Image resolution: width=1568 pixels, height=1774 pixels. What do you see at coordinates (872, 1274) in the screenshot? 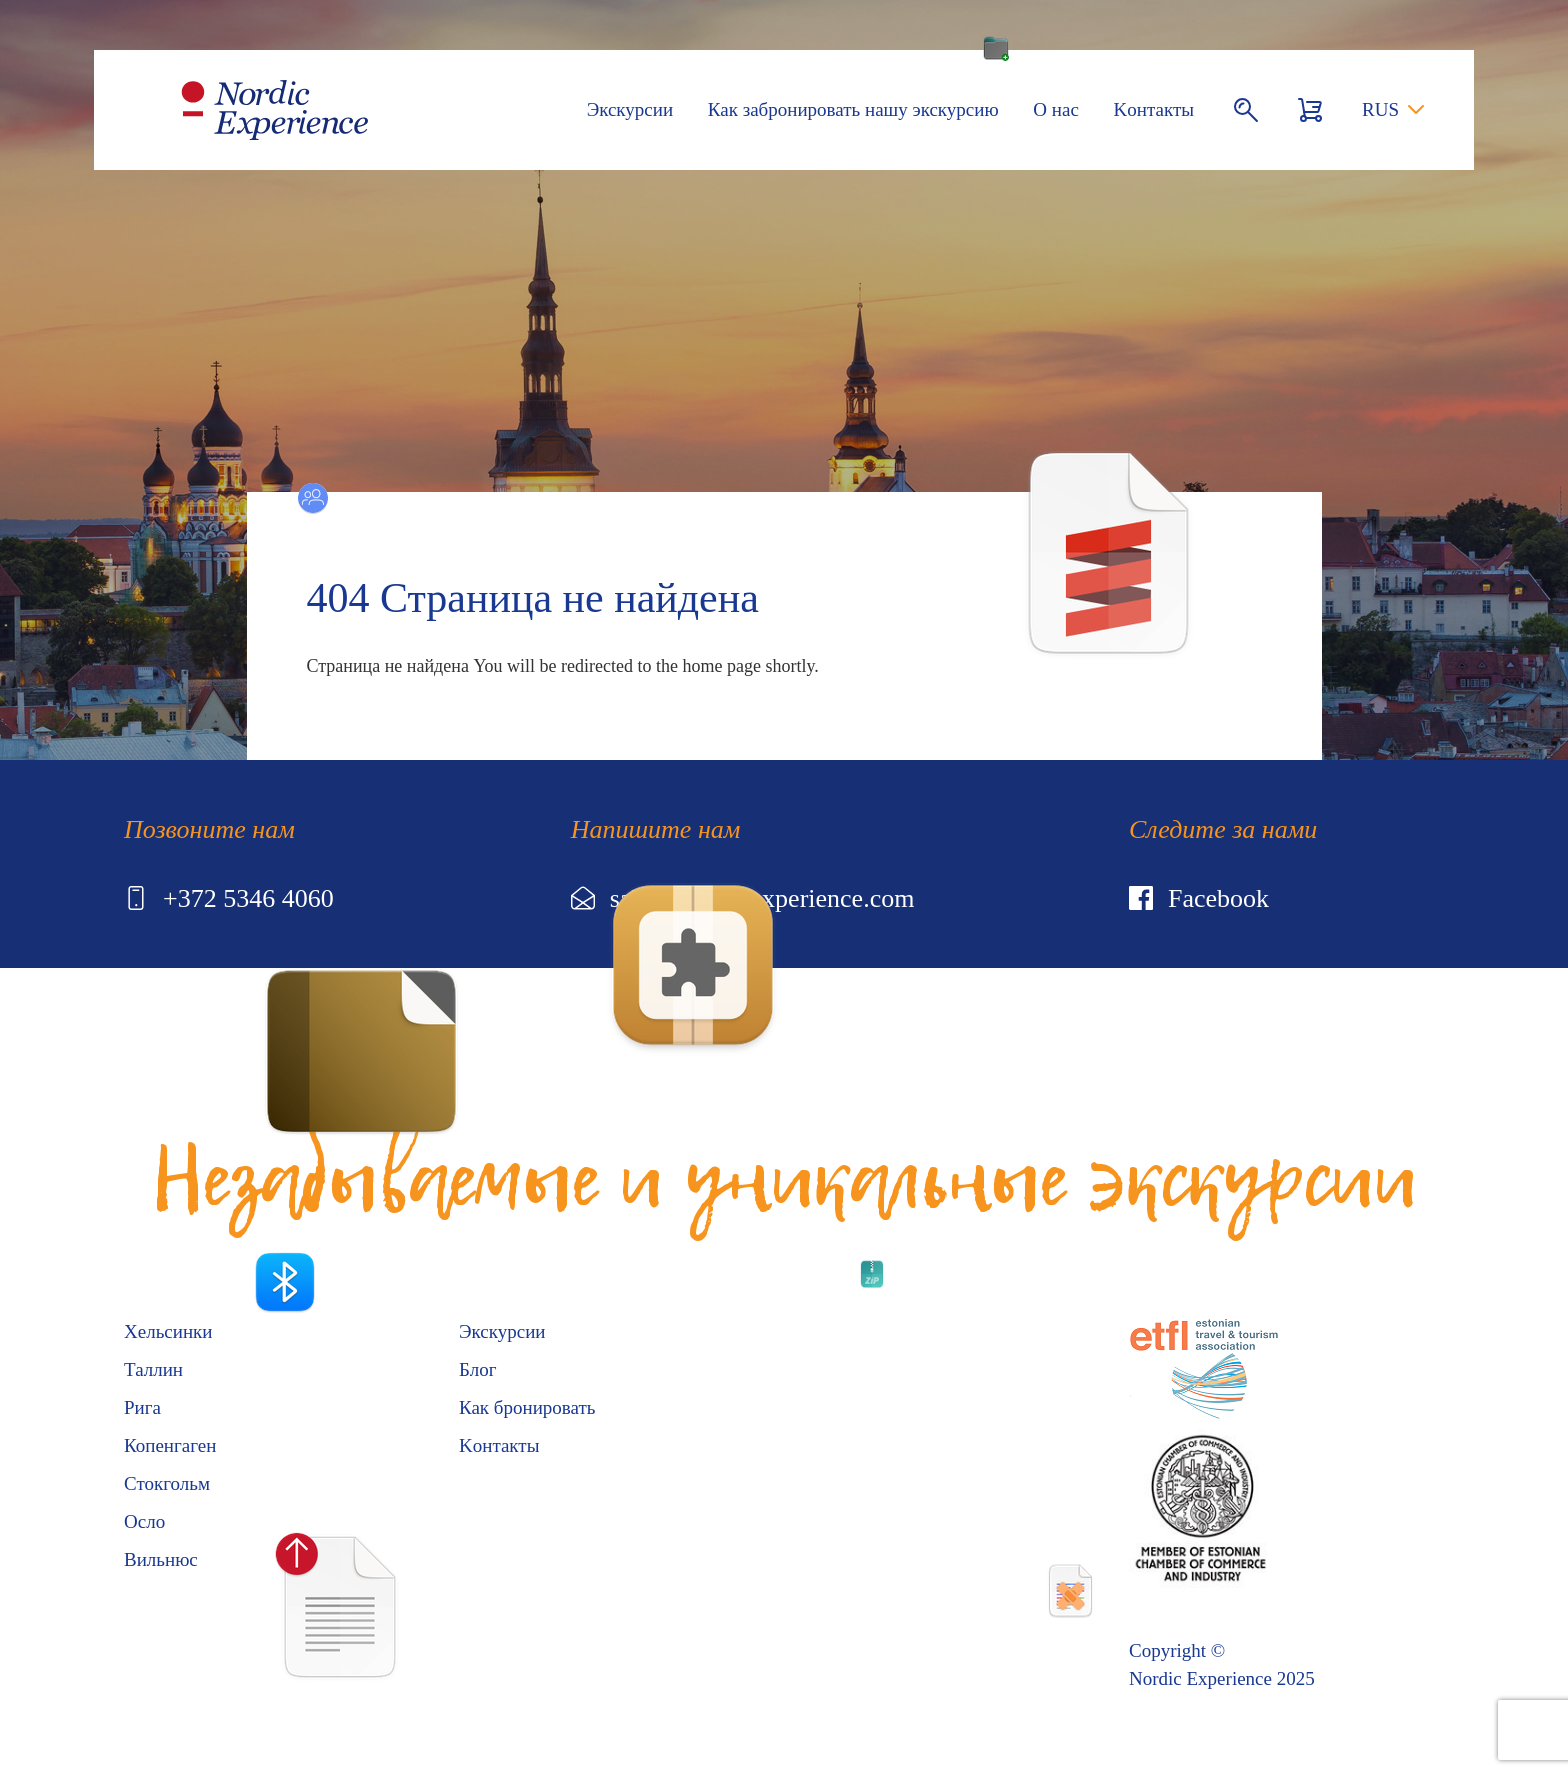
I see `compressed zip archive file` at bounding box center [872, 1274].